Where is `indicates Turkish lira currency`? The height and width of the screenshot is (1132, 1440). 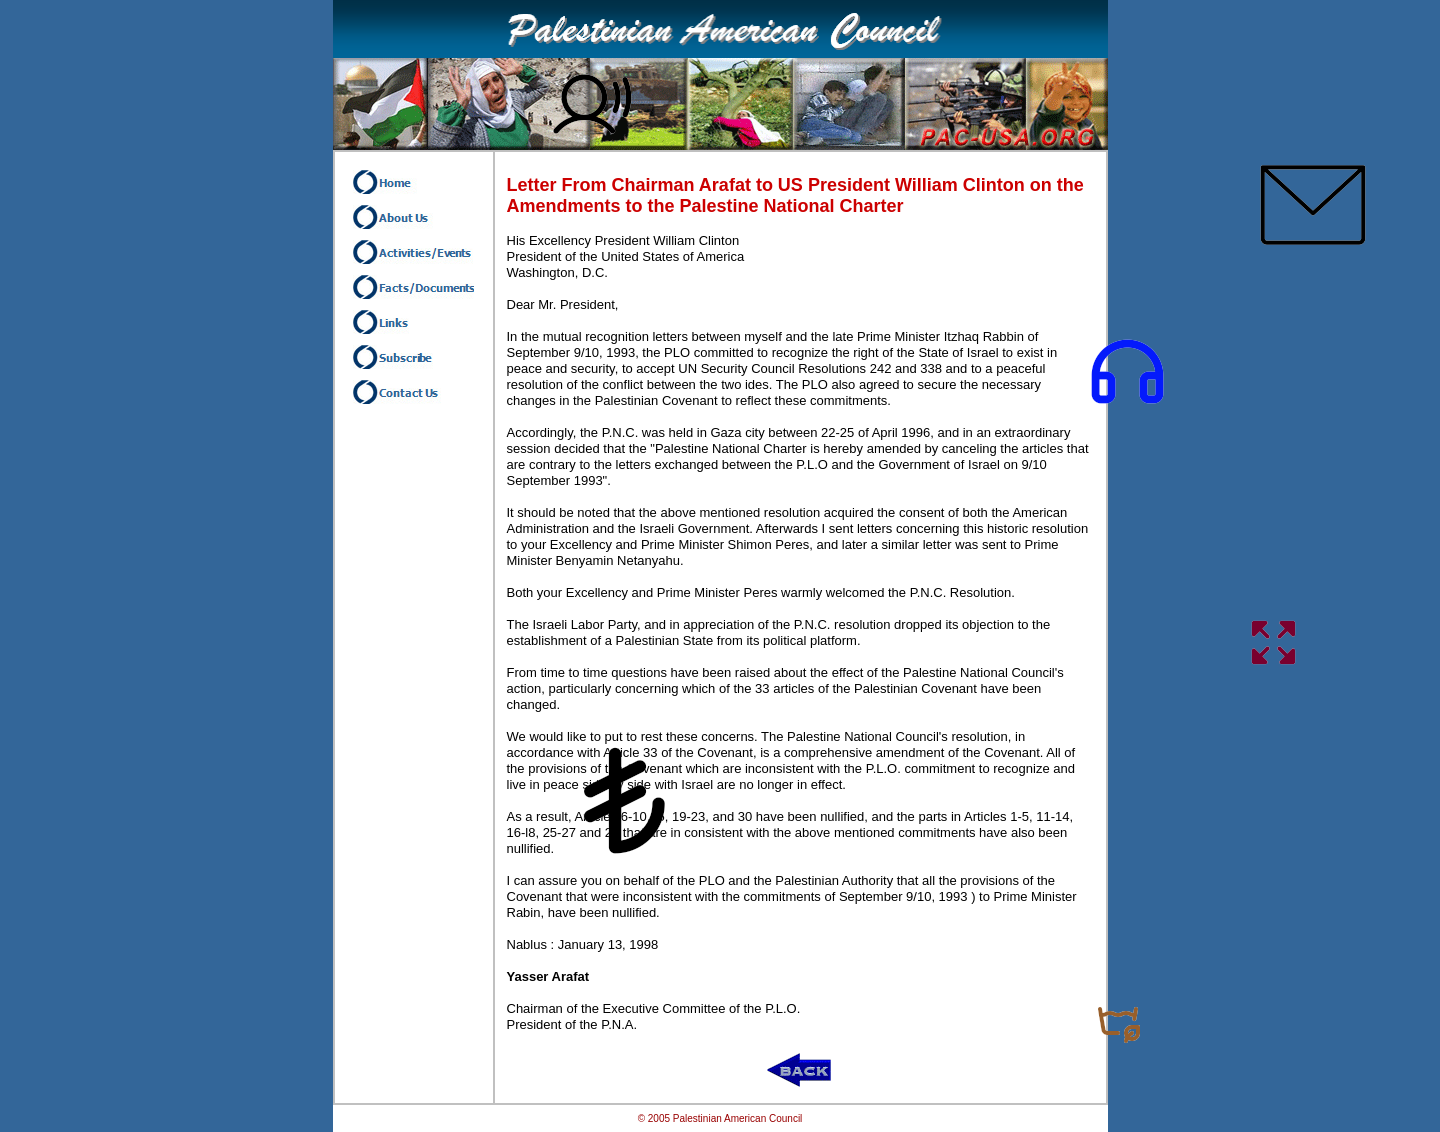
indicates Turkish lira currency is located at coordinates (627, 797).